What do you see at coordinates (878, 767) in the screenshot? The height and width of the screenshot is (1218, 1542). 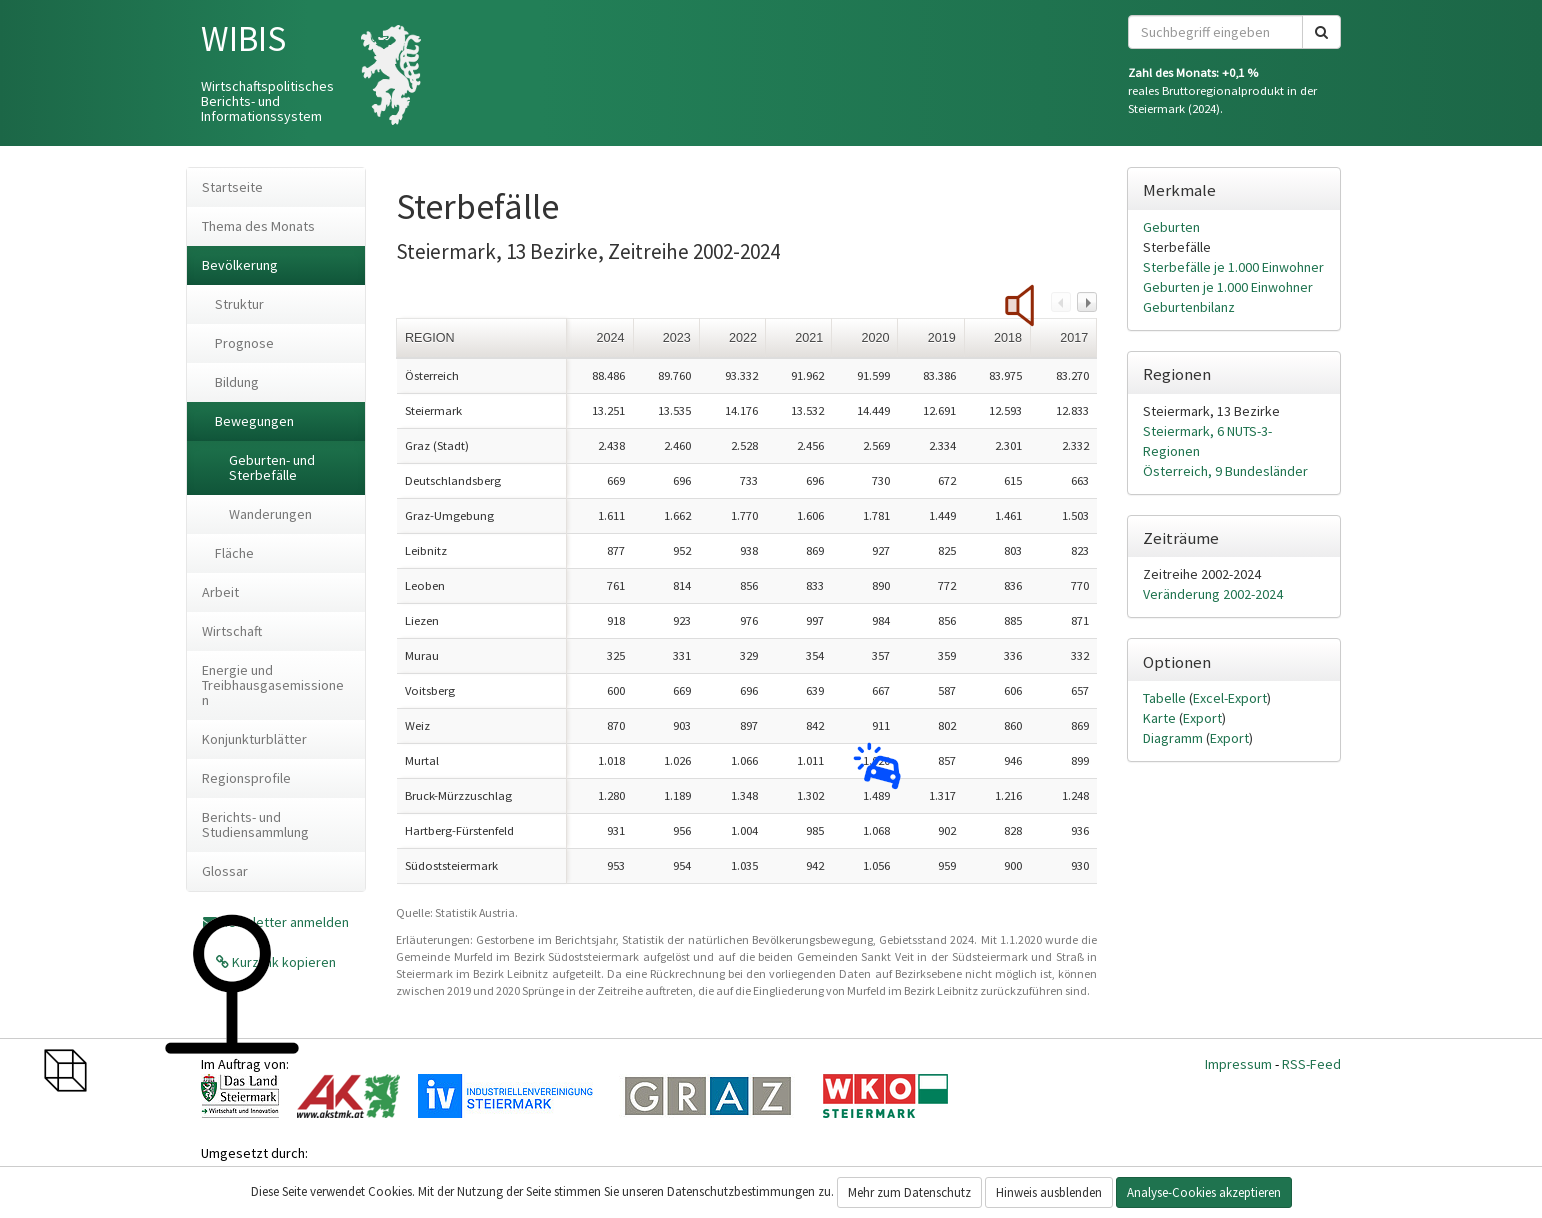 I see `report a vehicle accident` at bounding box center [878, 767].